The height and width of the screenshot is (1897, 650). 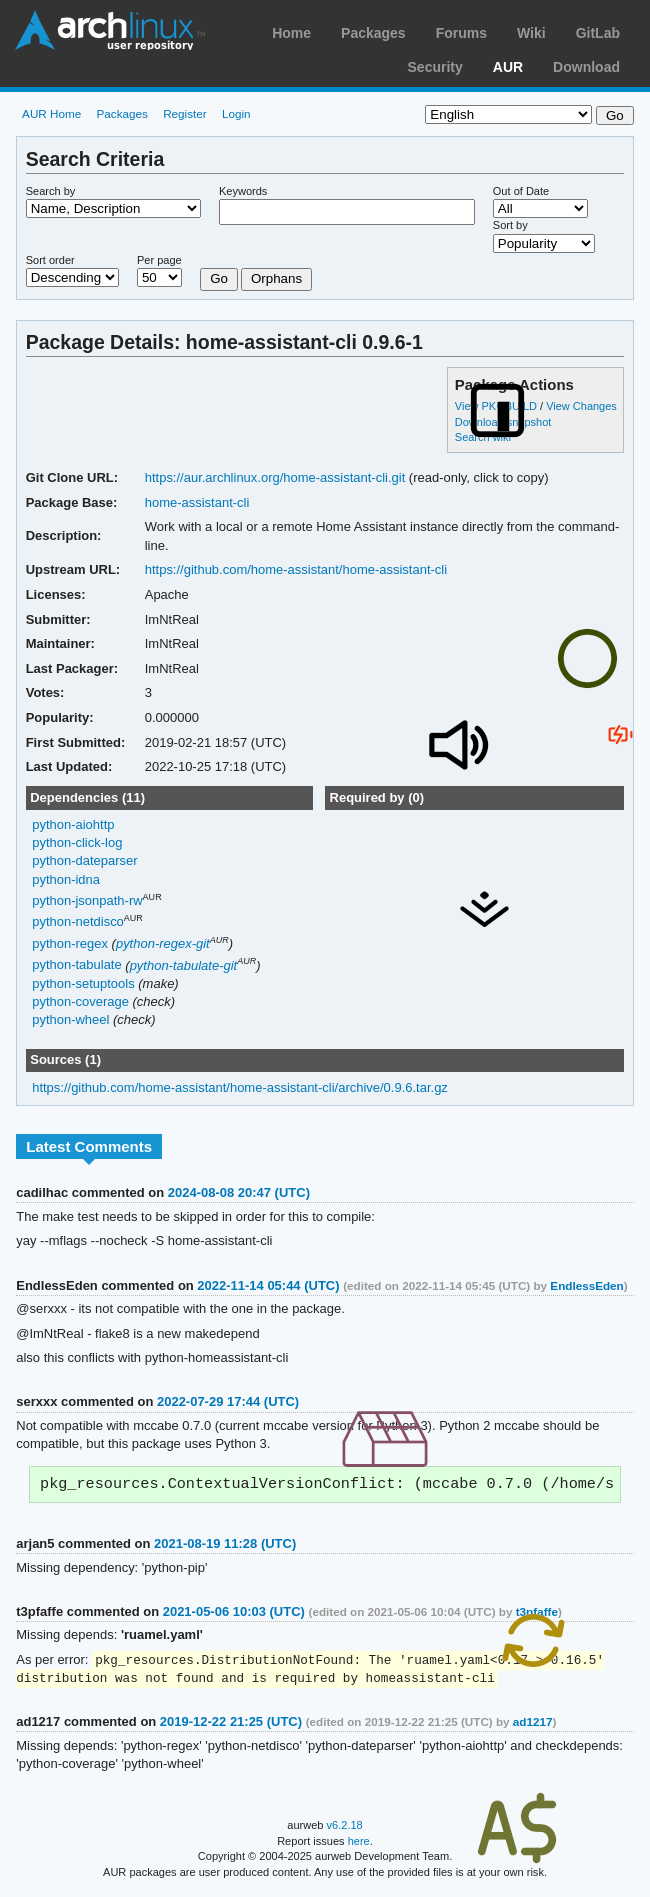 What do you see at coordinates (587, 658) in the screenshot?
I see `unselected radio button option` at bounding box center [587, 658].